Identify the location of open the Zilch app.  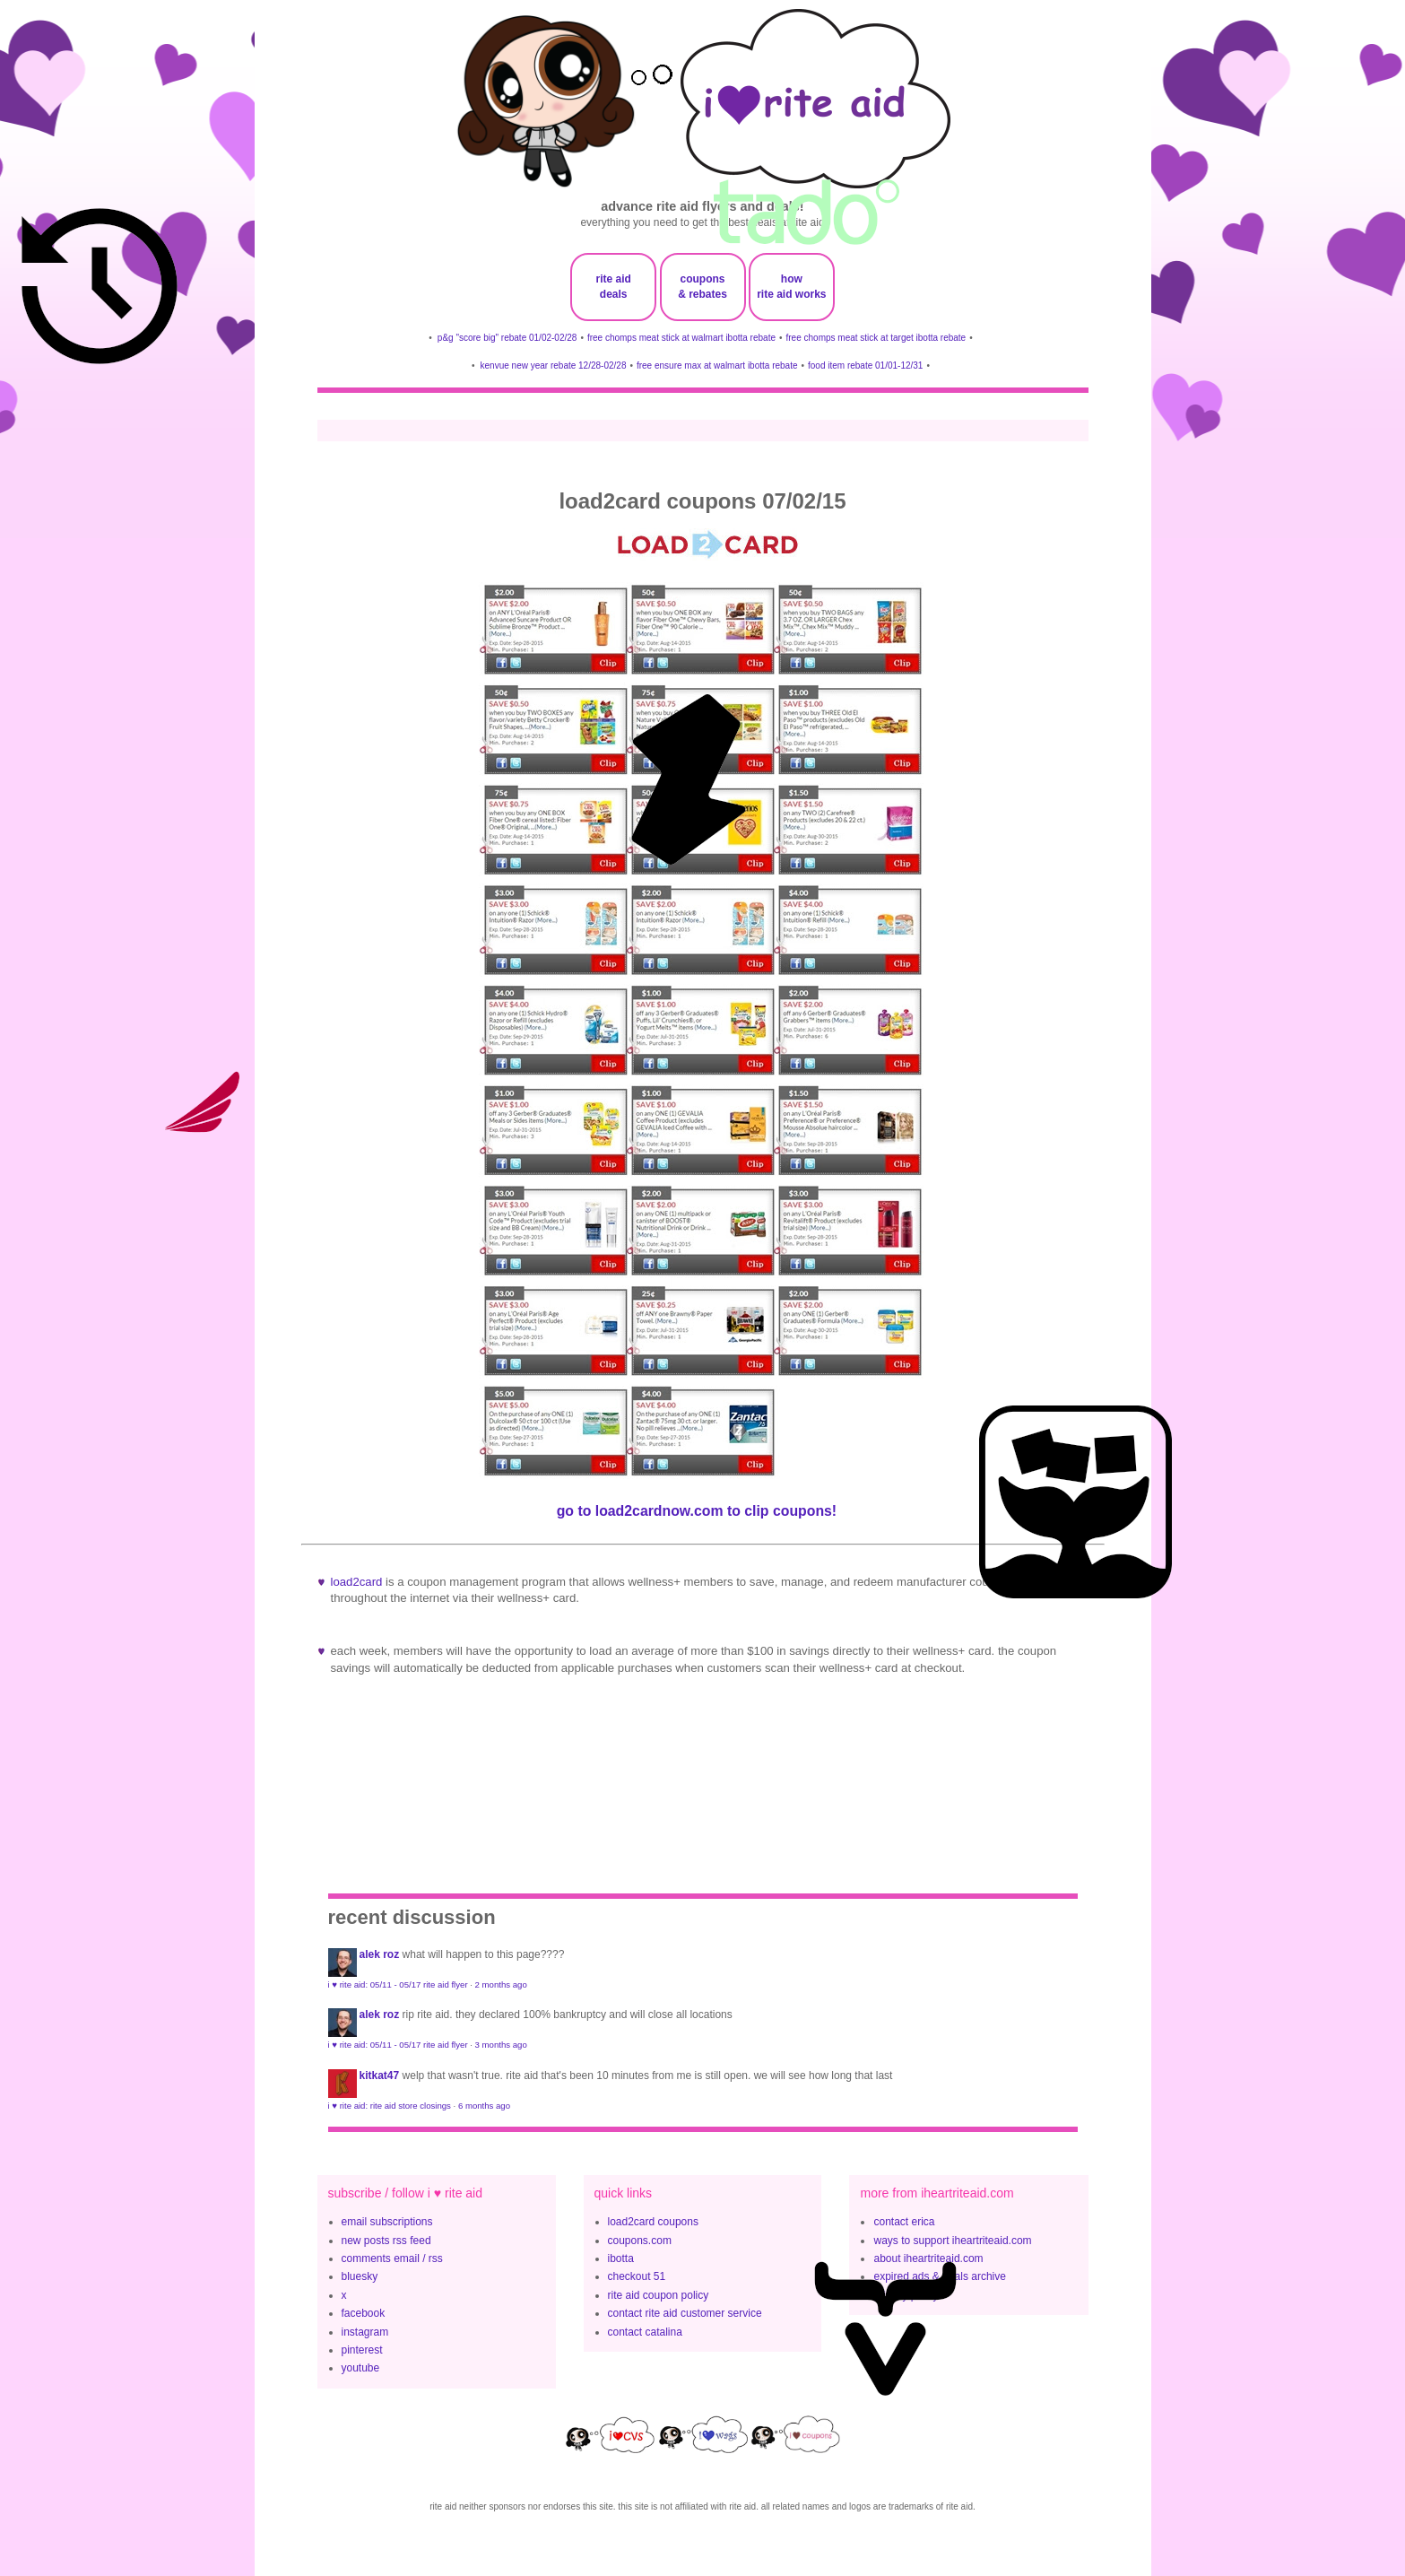
(689, 779).